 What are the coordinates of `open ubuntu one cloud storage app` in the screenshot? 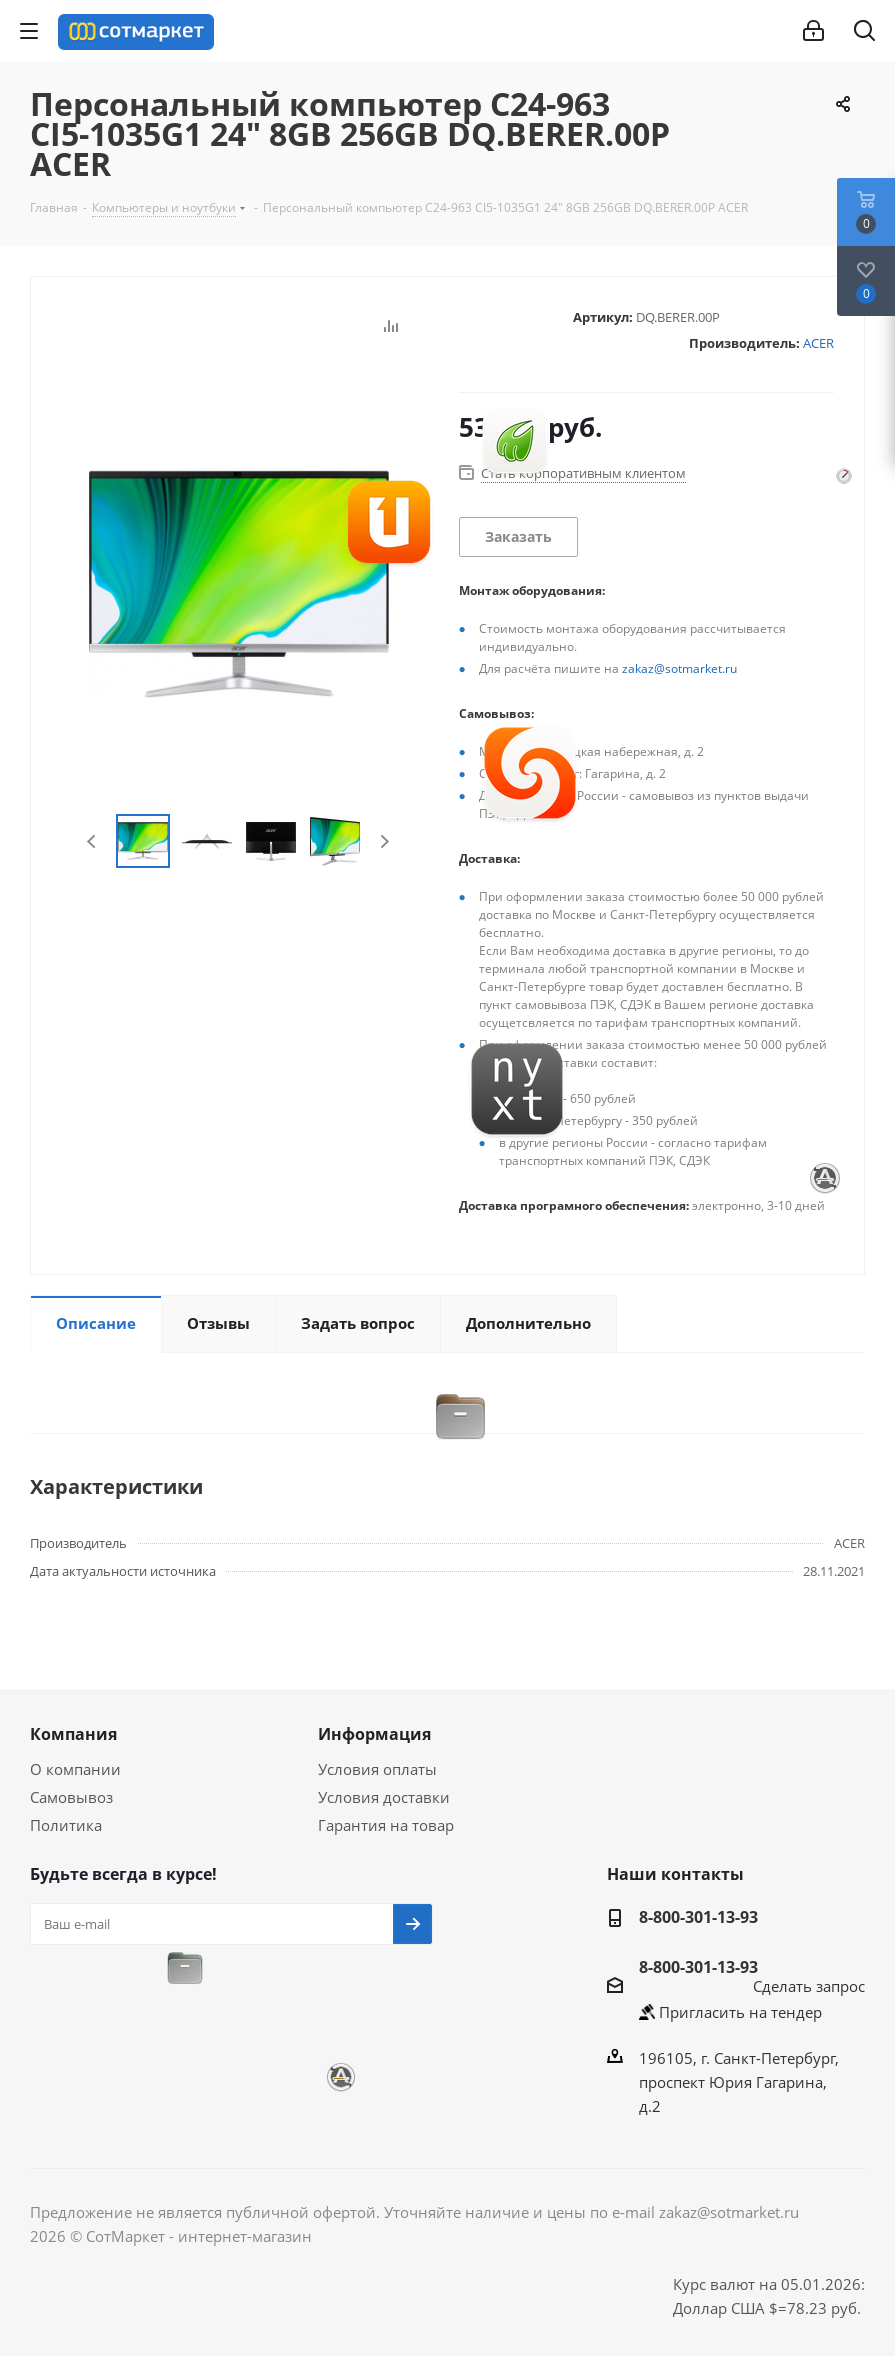 It's located at (389, 522).